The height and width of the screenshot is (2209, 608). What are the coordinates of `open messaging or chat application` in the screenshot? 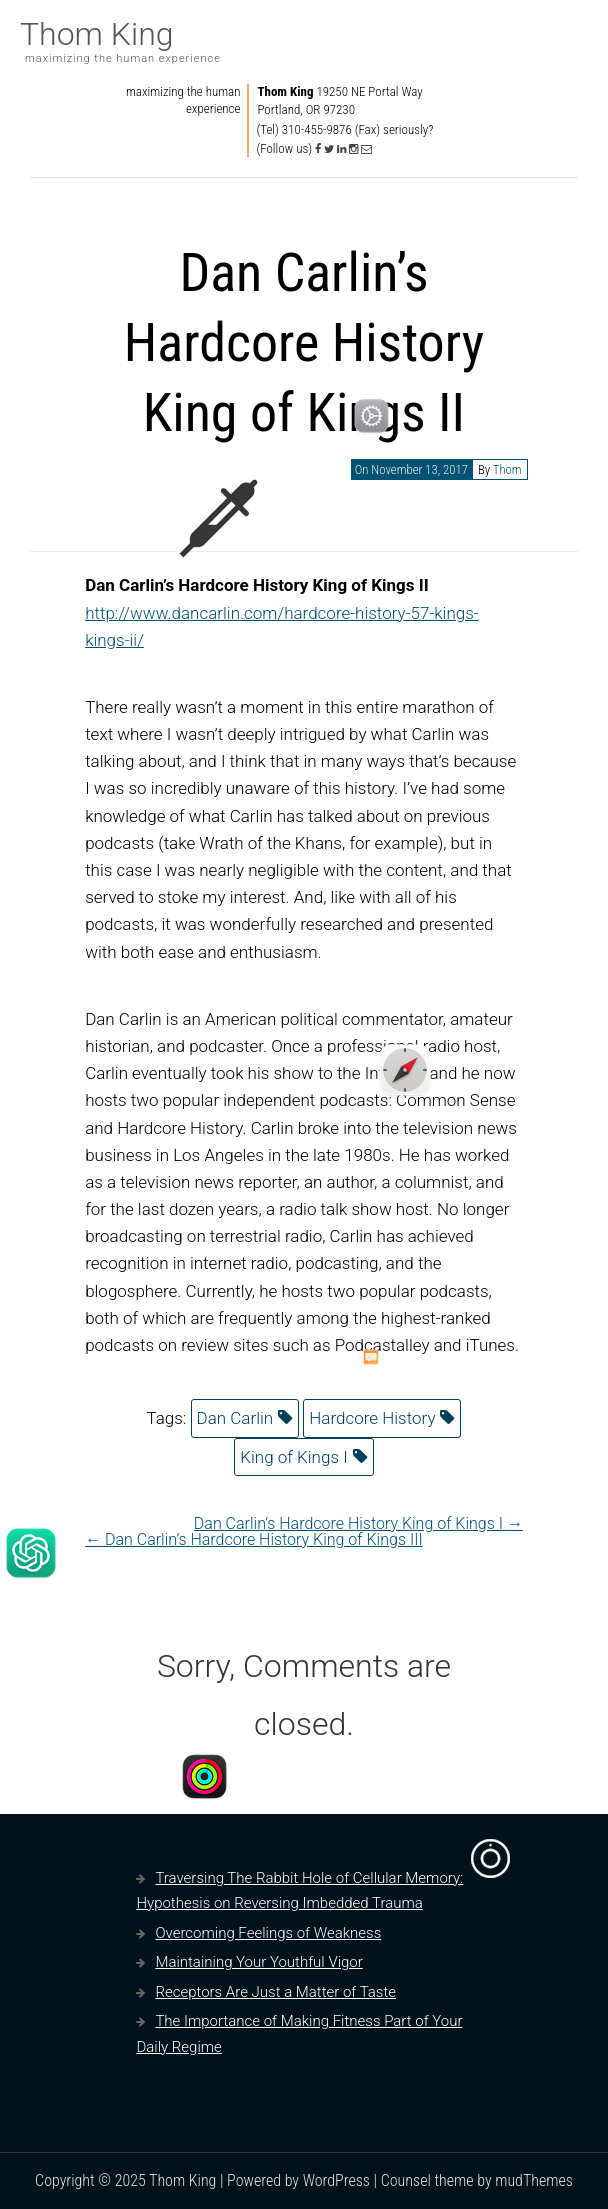 It's located at (371, 1357).